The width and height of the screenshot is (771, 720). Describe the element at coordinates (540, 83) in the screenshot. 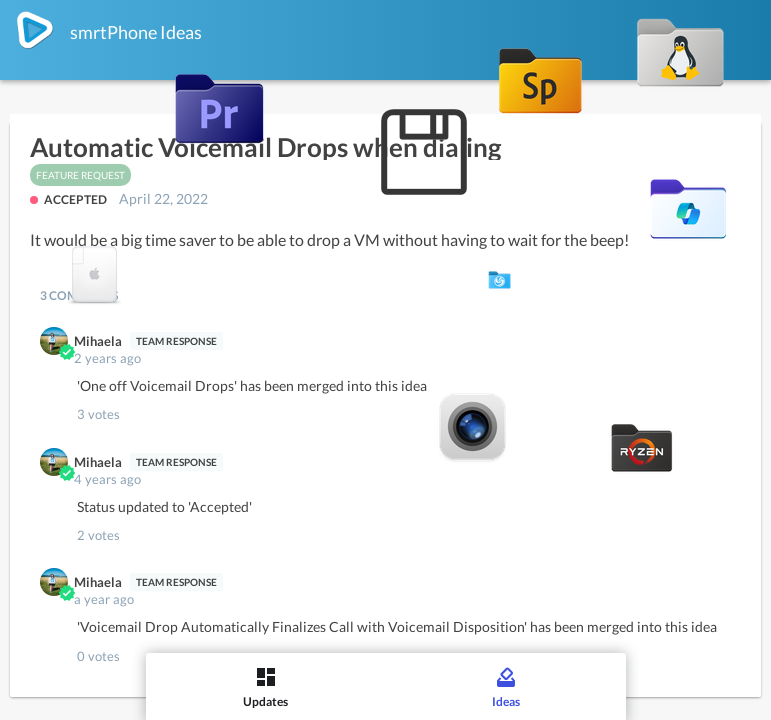

I see `open folder containing adobe spark projects` at that location.